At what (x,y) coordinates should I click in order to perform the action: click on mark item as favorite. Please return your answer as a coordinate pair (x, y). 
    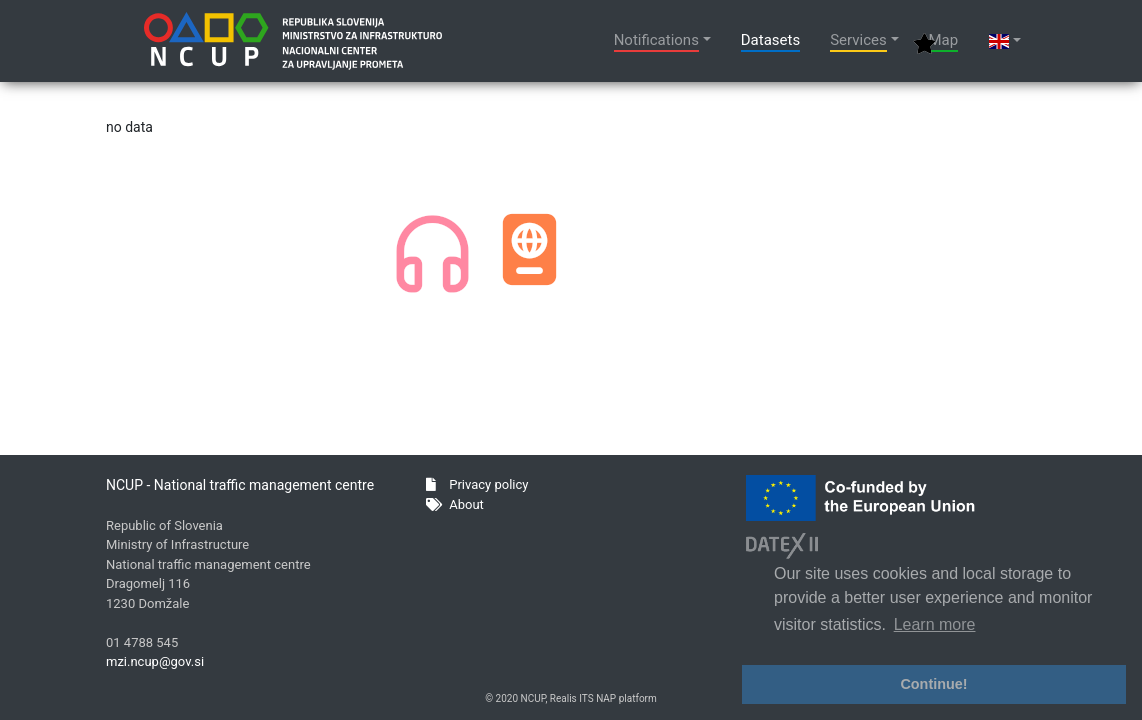
    Looking at the image, I should click on (924, 44).